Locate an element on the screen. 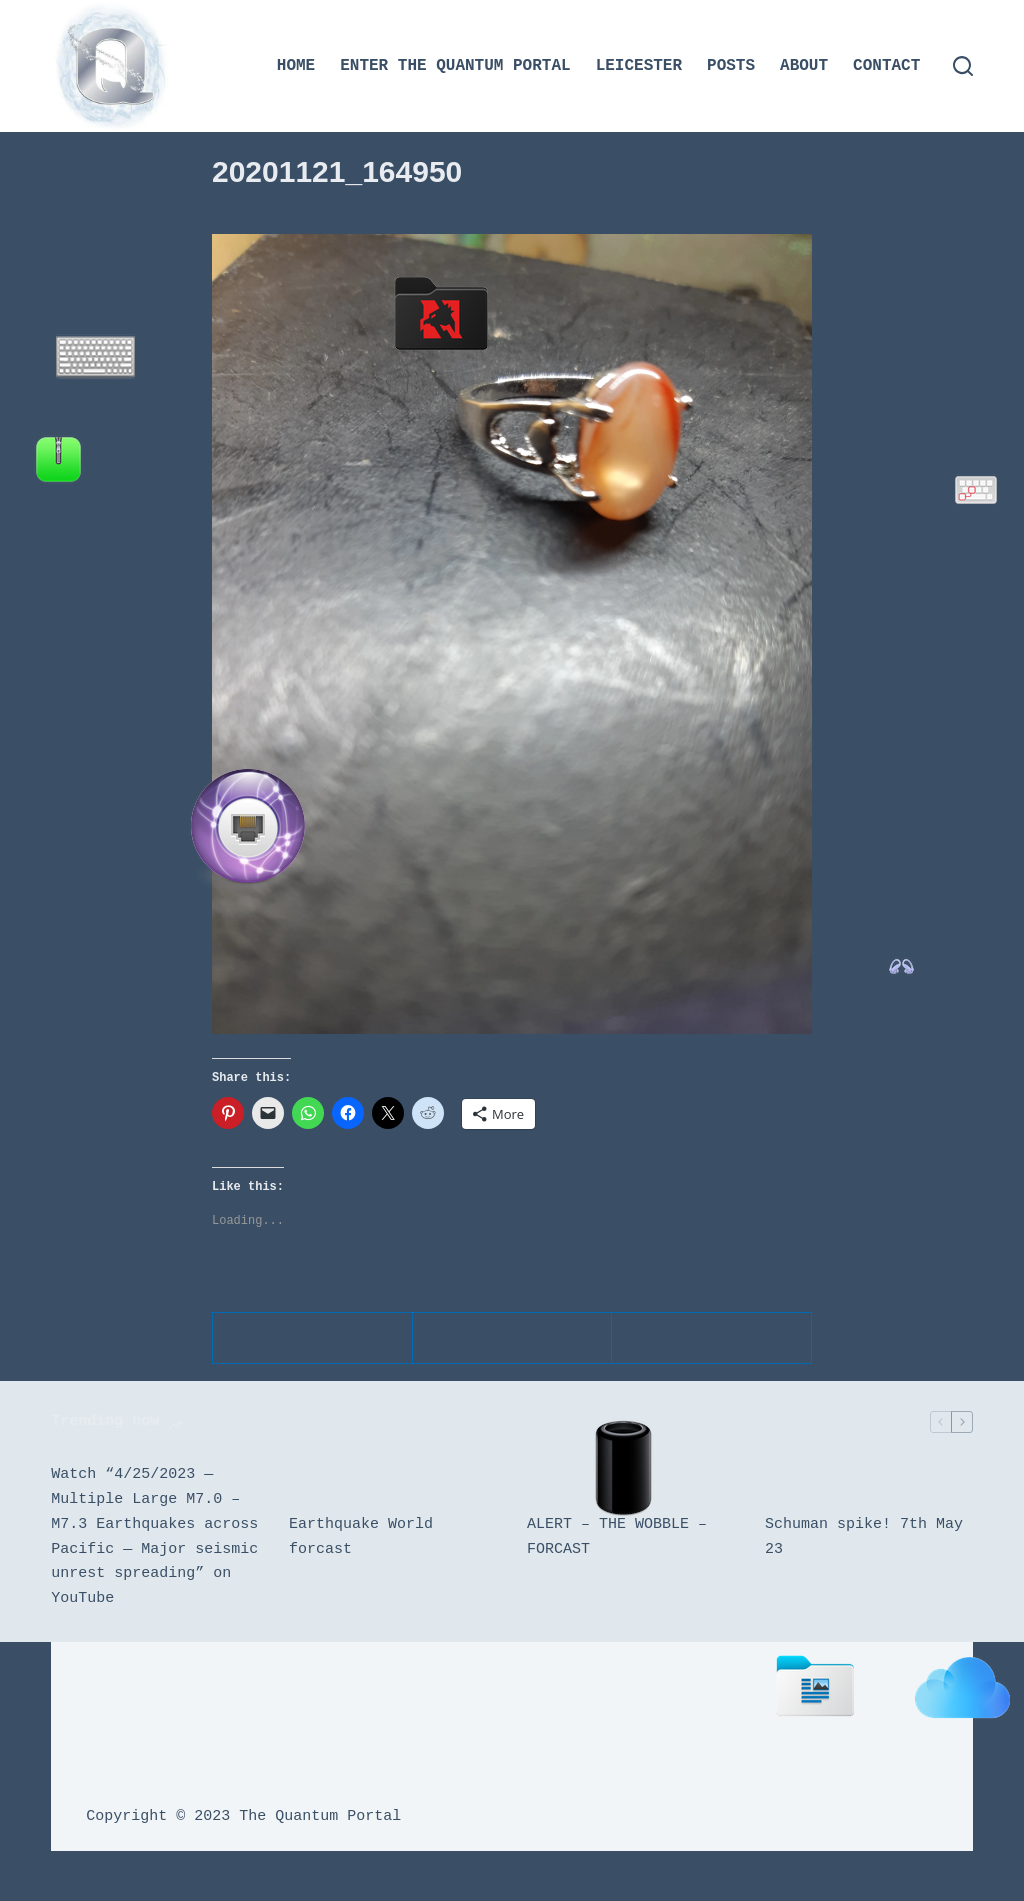 Image resolution: width=1024 pixels, height=1901 pixels. mac pro (2013 cylinder model) device icon is located at coordinates (623, 1469).